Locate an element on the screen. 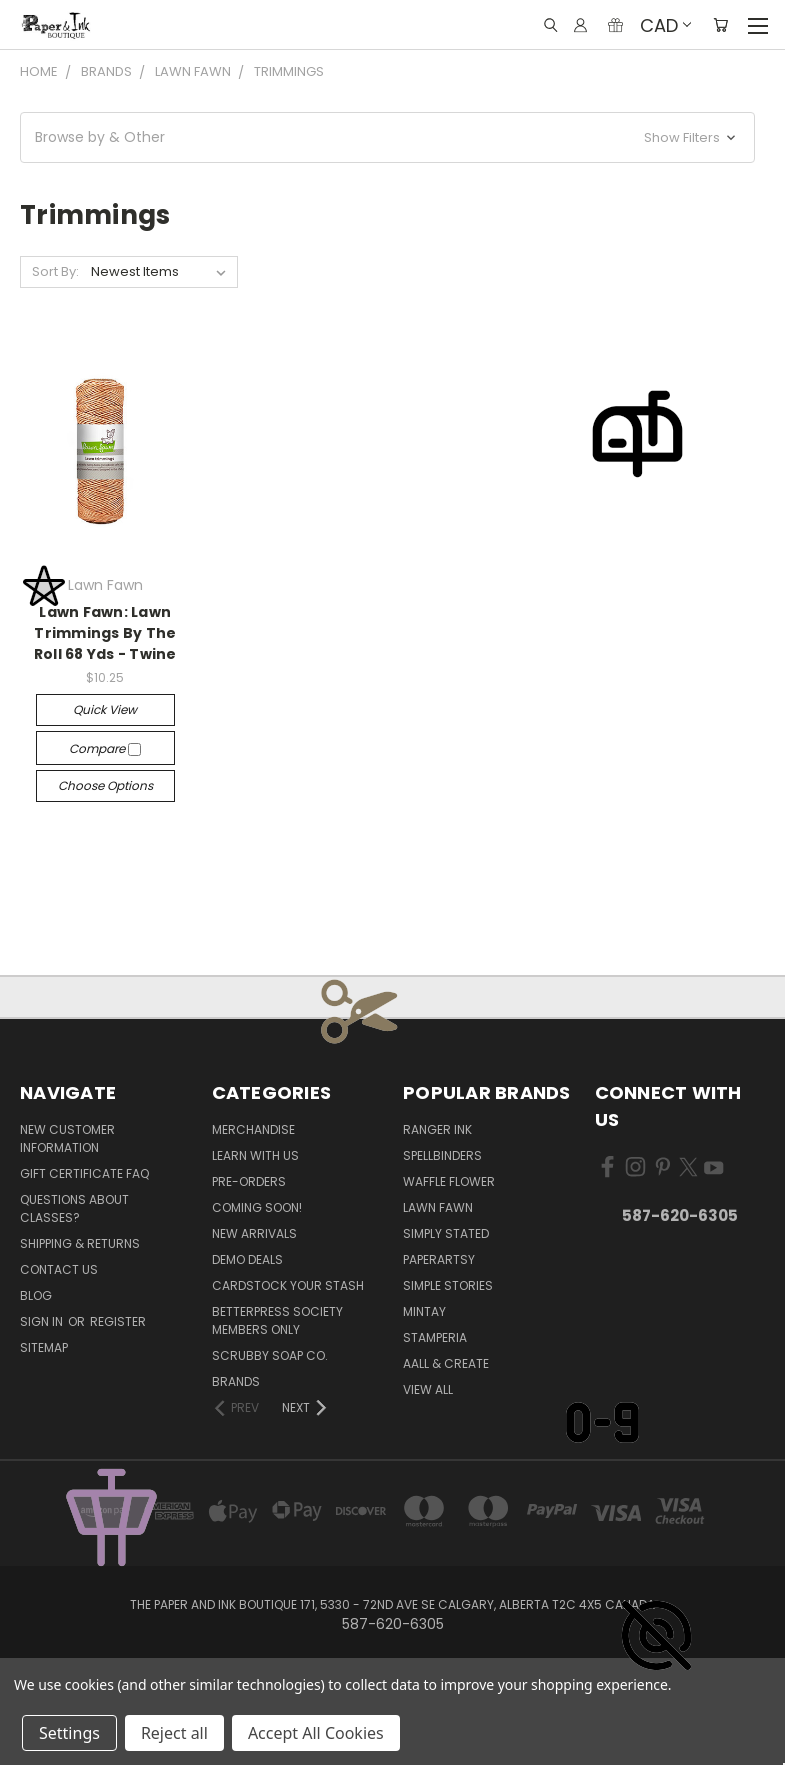  cut selected content is located at coordinates (358, 1011).